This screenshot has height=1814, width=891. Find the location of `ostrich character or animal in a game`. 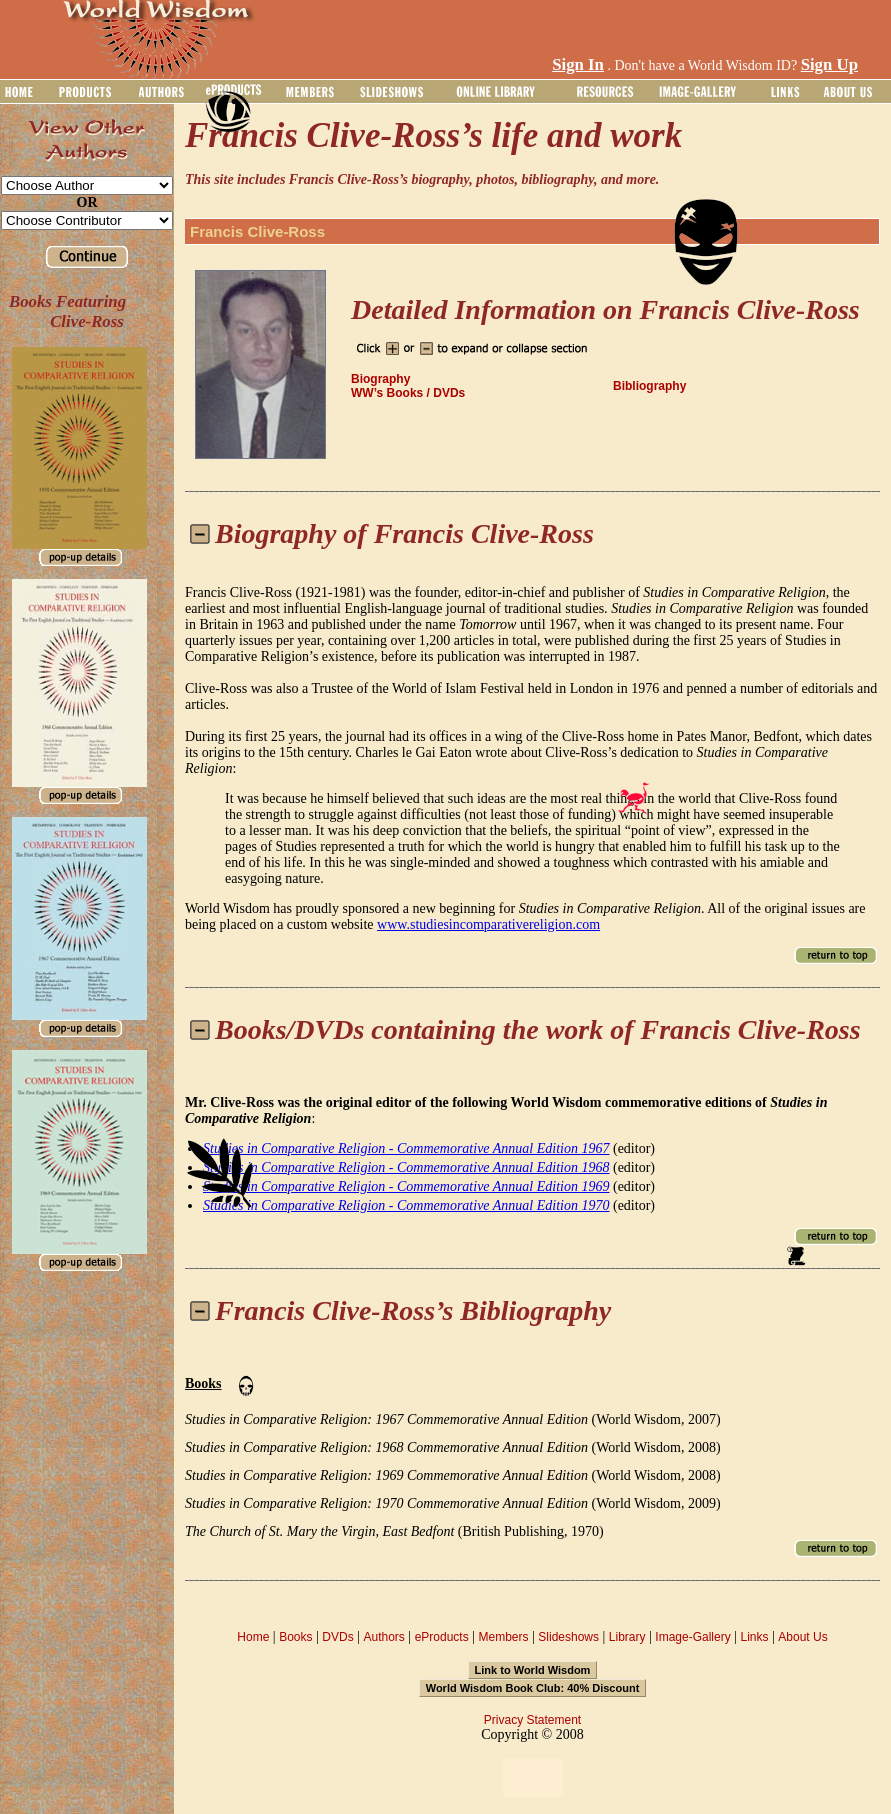

ostrich character or animal in a game is located at coordinates (634, 798).